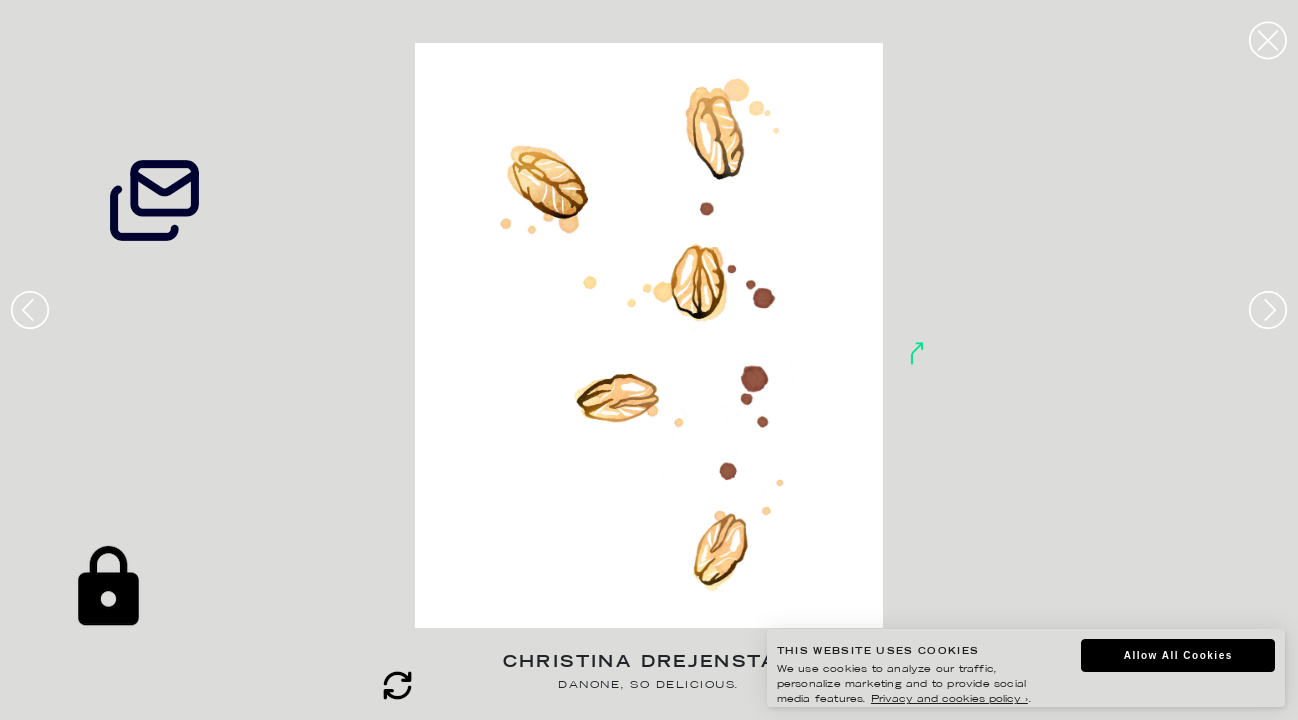 This screenshot has width=1298, height=720. Describe the element at coordinates (397, 685) in the screenshot. I see `refresh the current page or content` at that location.